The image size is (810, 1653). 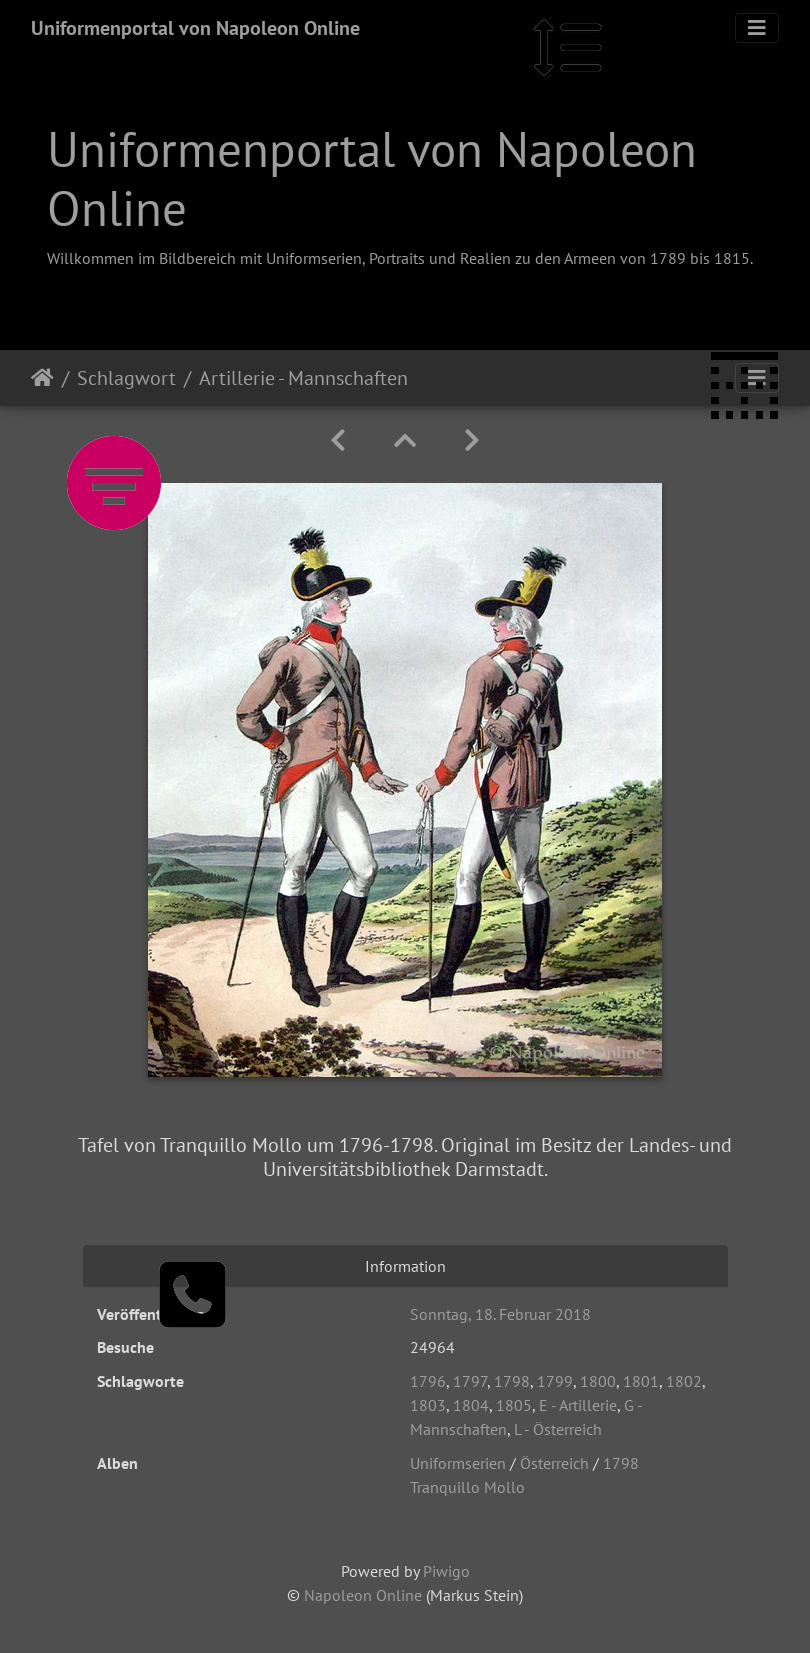 What do you see at coordinates (114, 483) in the screenshot?
I see `filter or sort content` at bounding box center [114, 483].